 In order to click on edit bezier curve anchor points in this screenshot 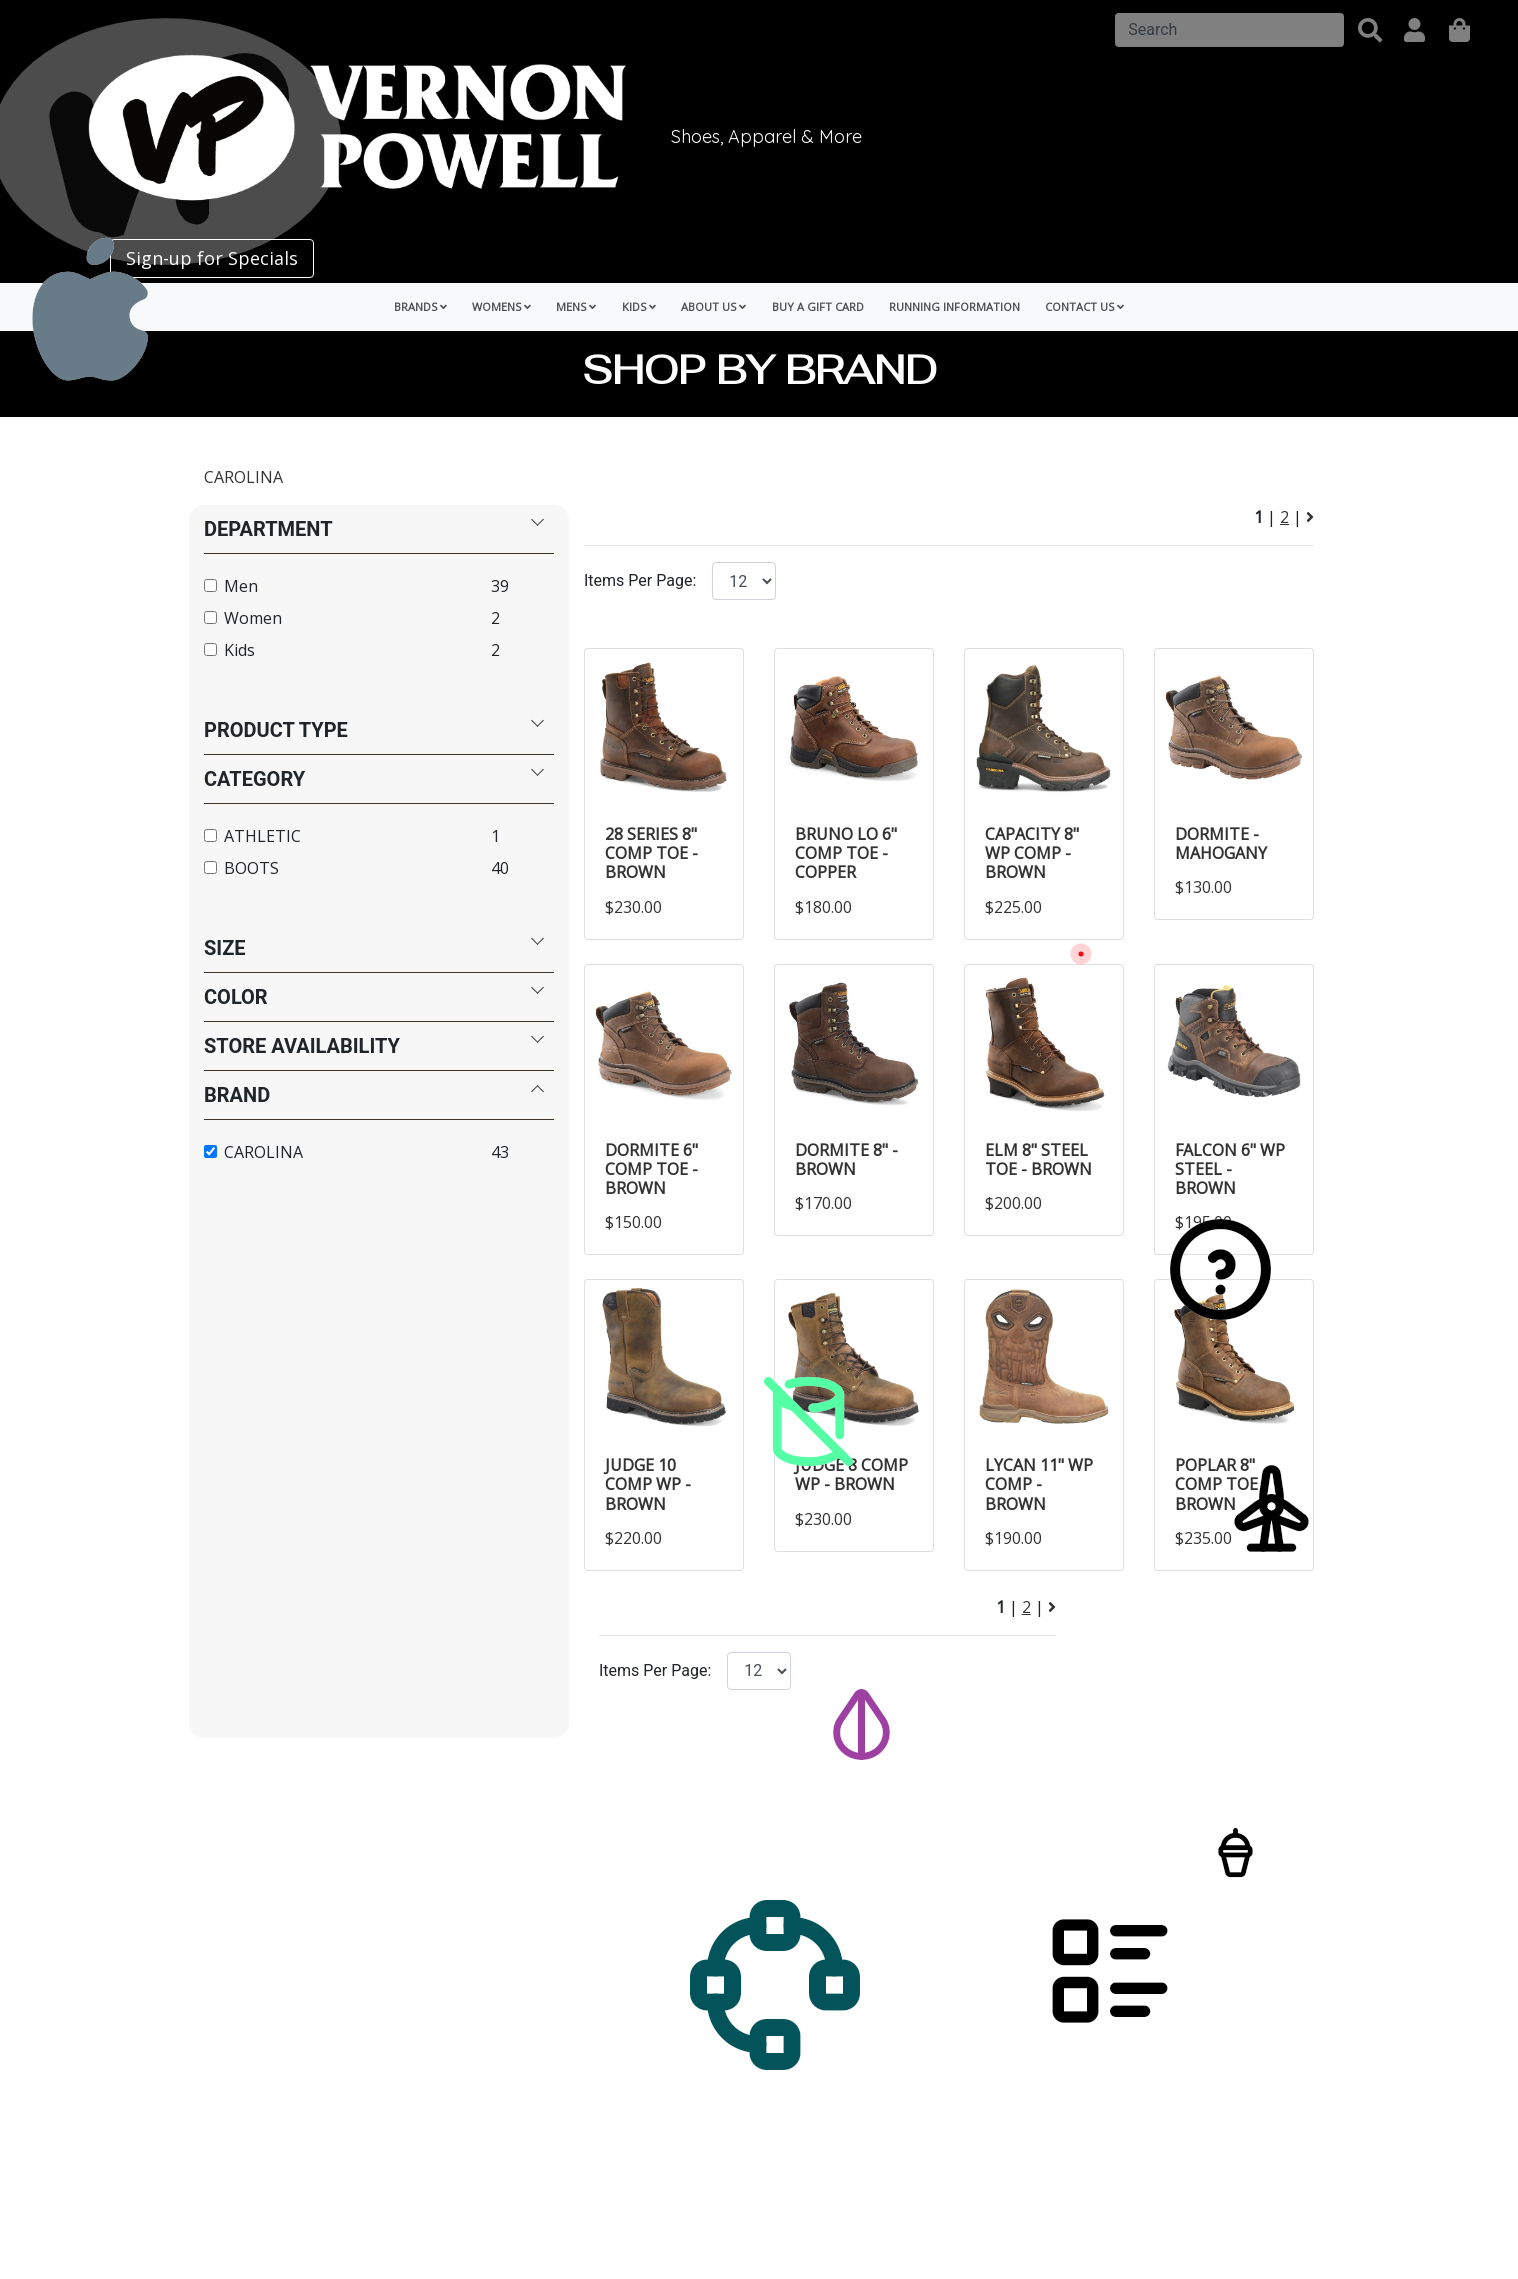, I will do `click(775, 1985)`.